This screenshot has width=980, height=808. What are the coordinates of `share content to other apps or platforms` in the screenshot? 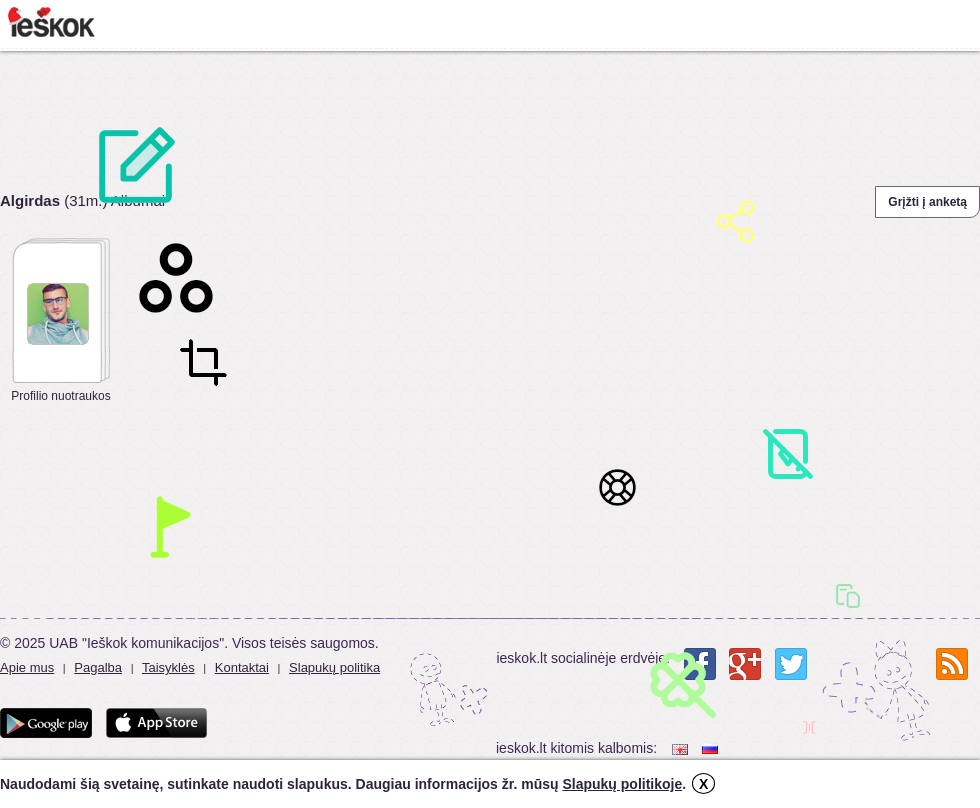 It's located at (737, 221).